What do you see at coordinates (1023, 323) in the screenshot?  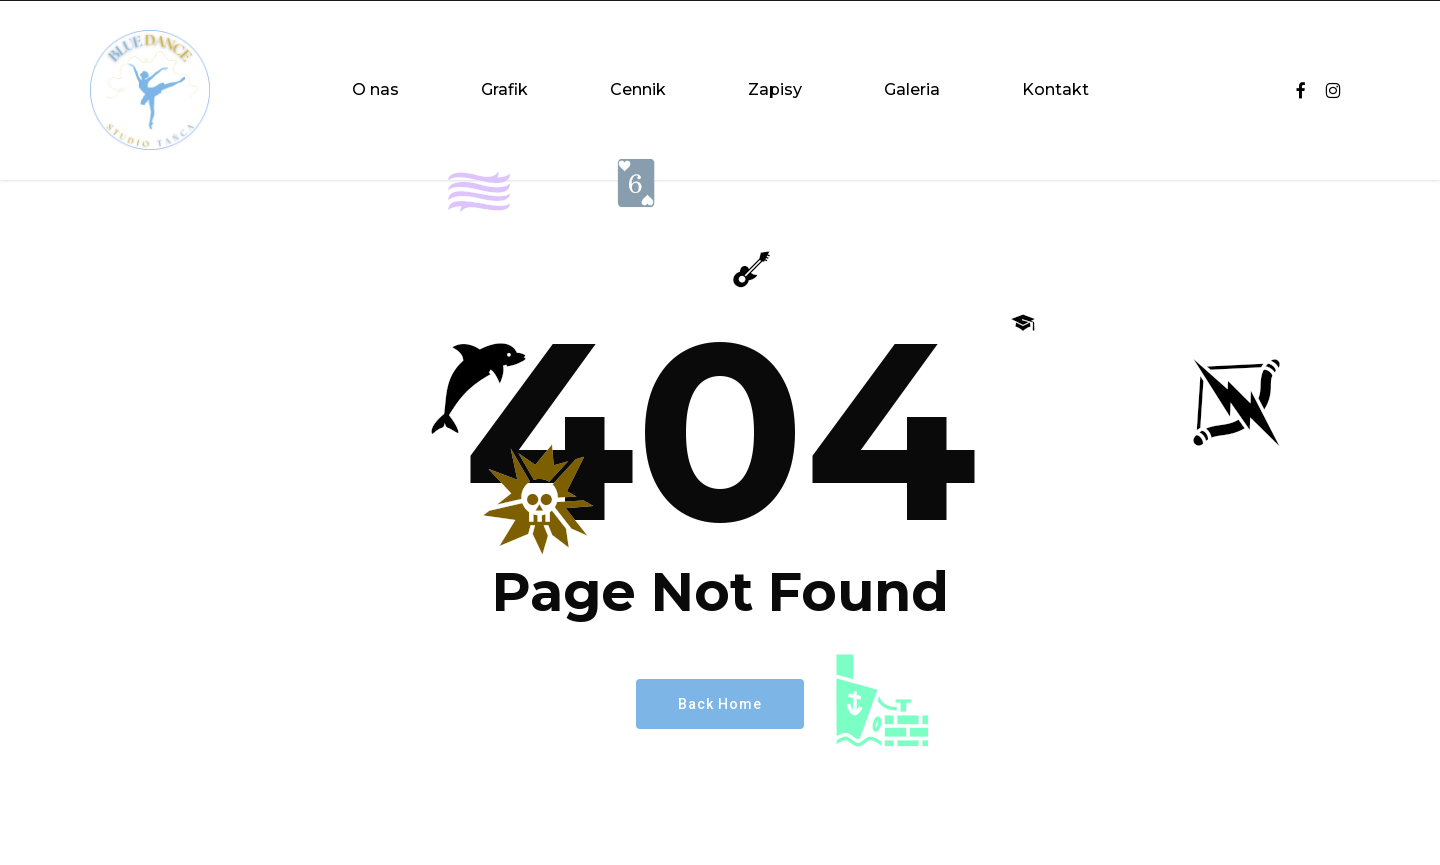 I see `access education or learning features` at bounding box center [1023, 323].